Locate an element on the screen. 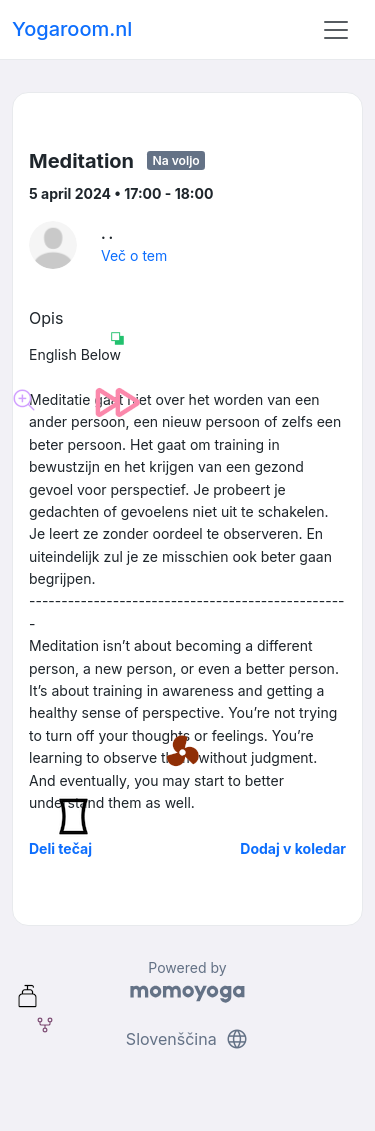 This screenshot has width=375, height=1131. zoom in on content is located at coordinates (24, 400).